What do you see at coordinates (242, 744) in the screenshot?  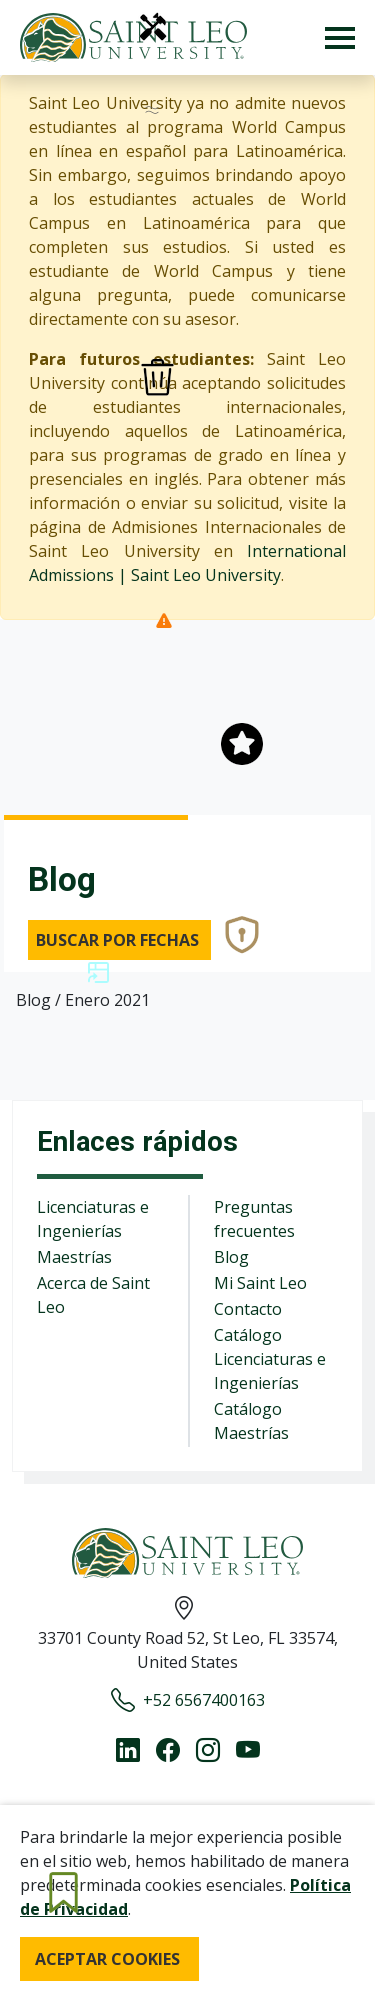 I see `star or favorite an item in your feed` at bounding box center [242, 744].